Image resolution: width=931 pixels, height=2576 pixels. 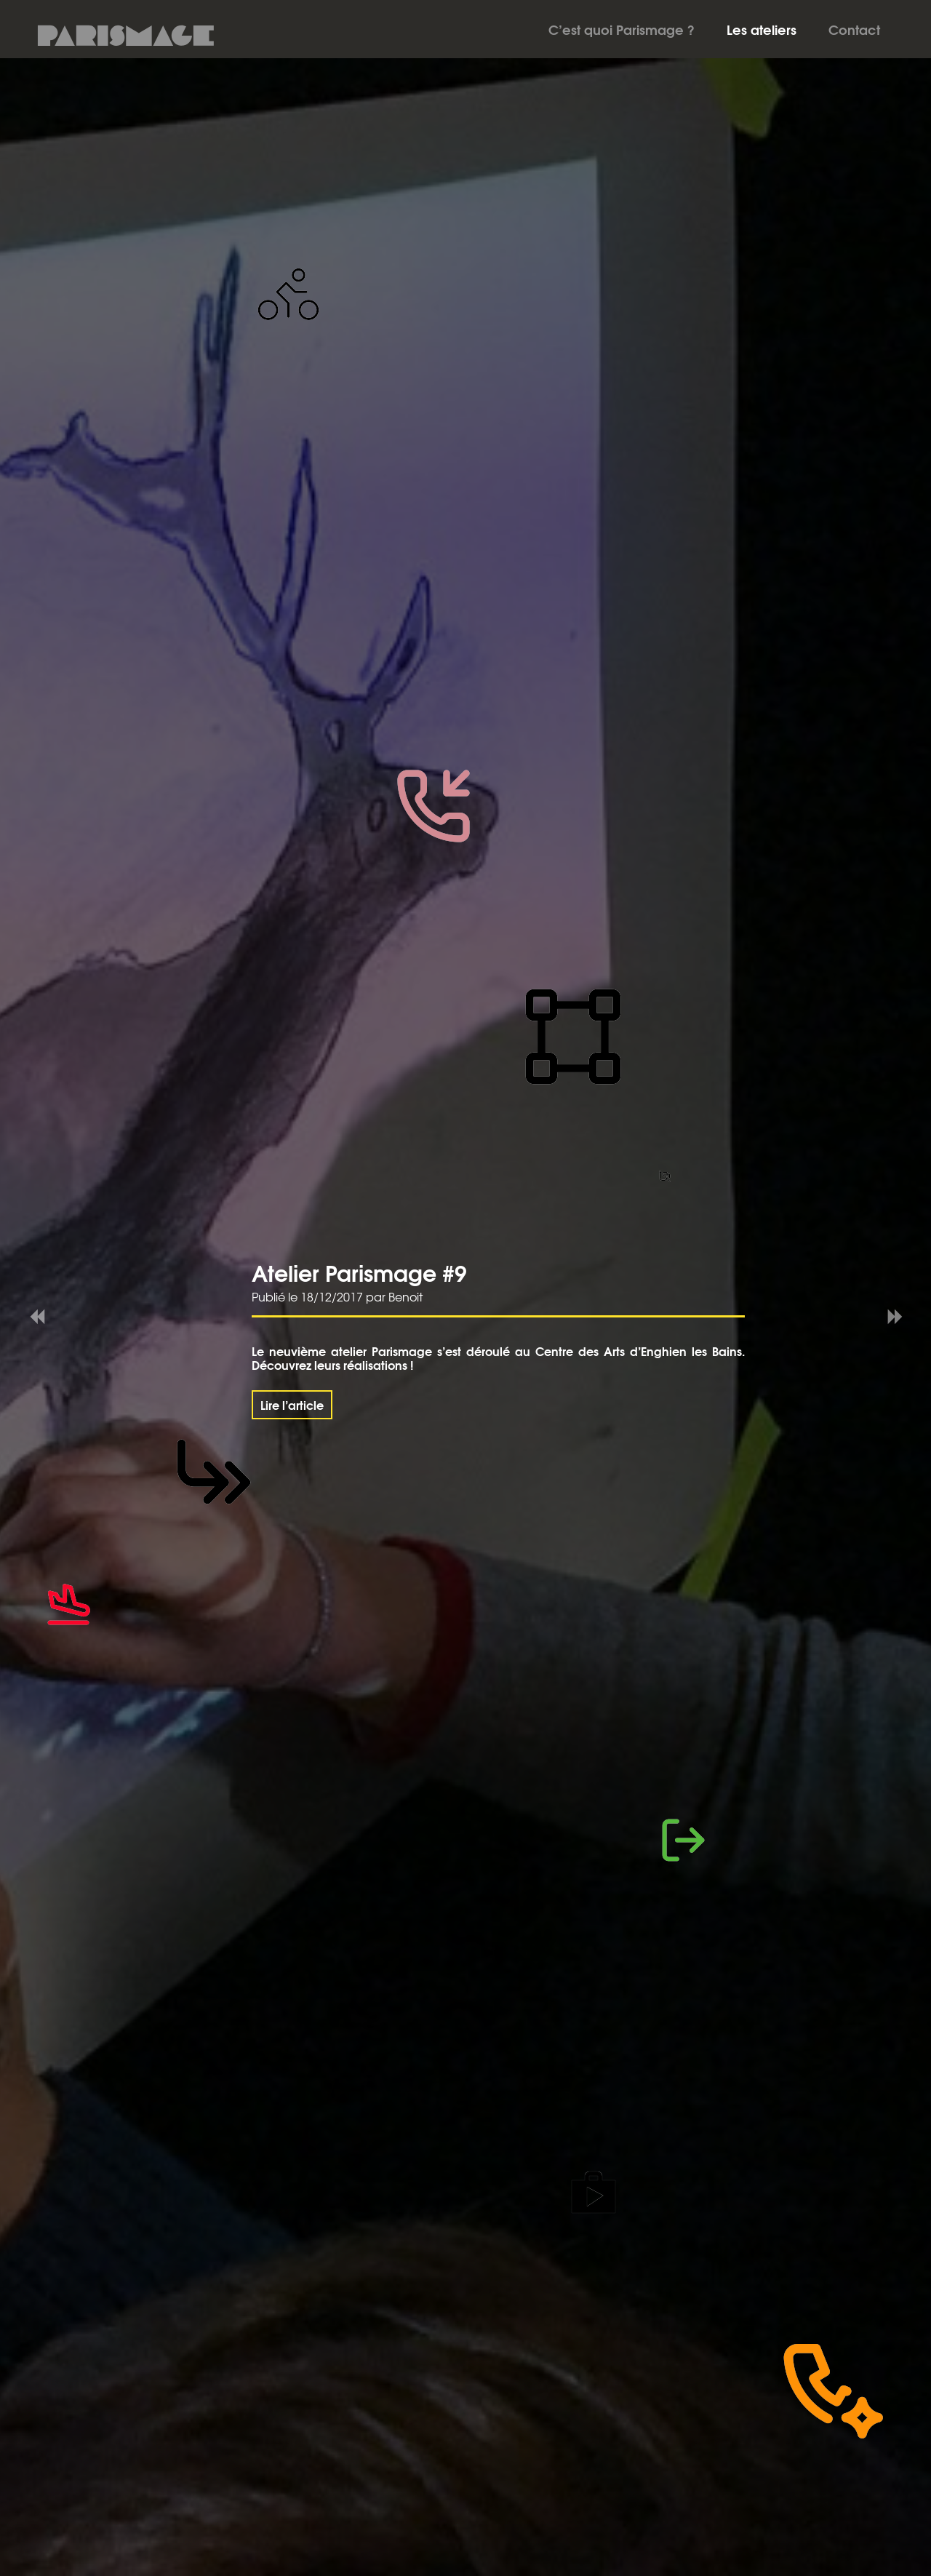 I want to click on select or resize an object's boundaries, so click(x=573, y=1037).